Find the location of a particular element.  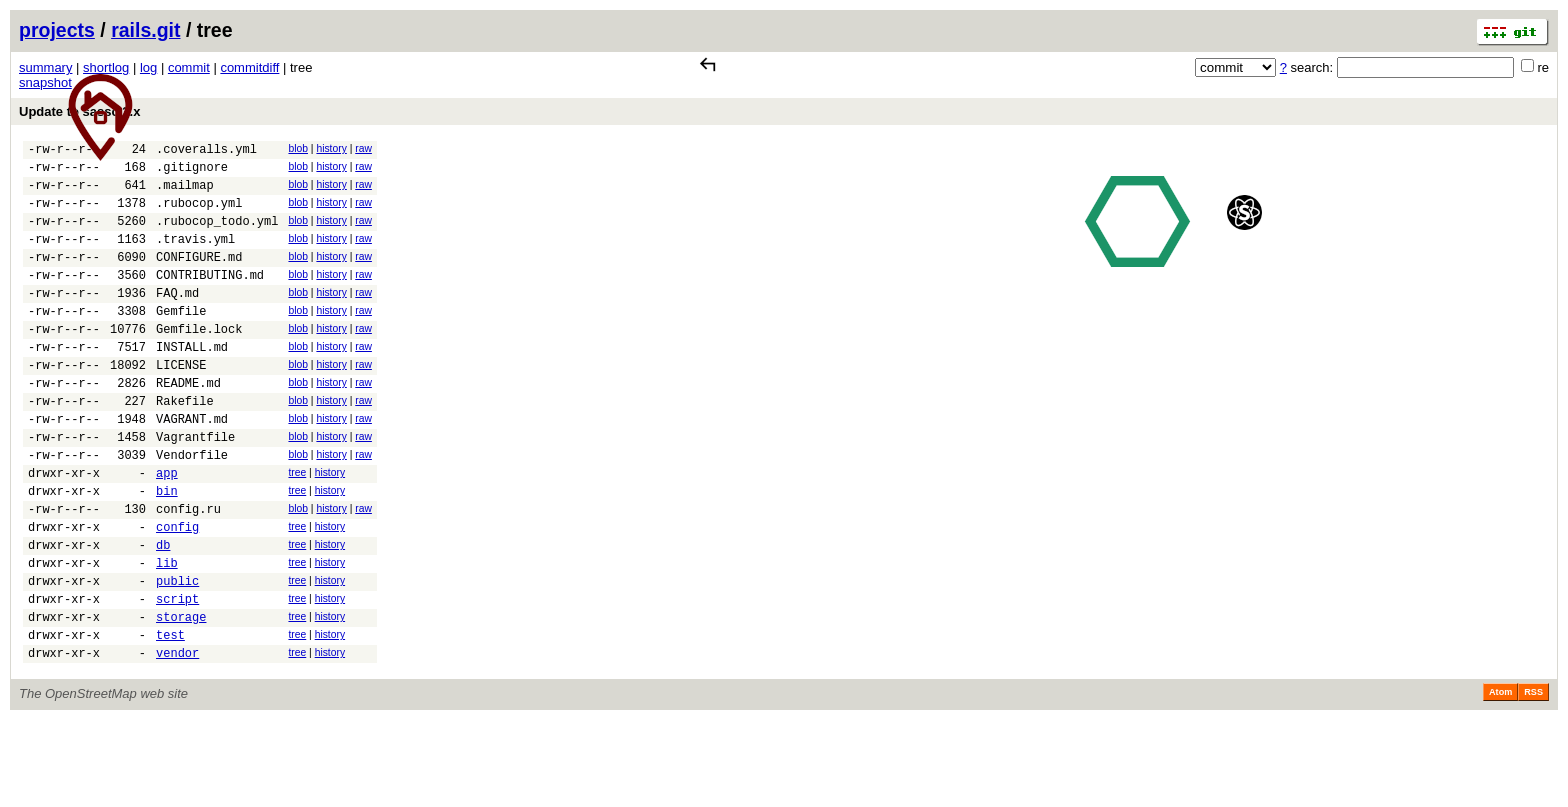

semantic ui react library logo is located at coordinates (1244, 212).